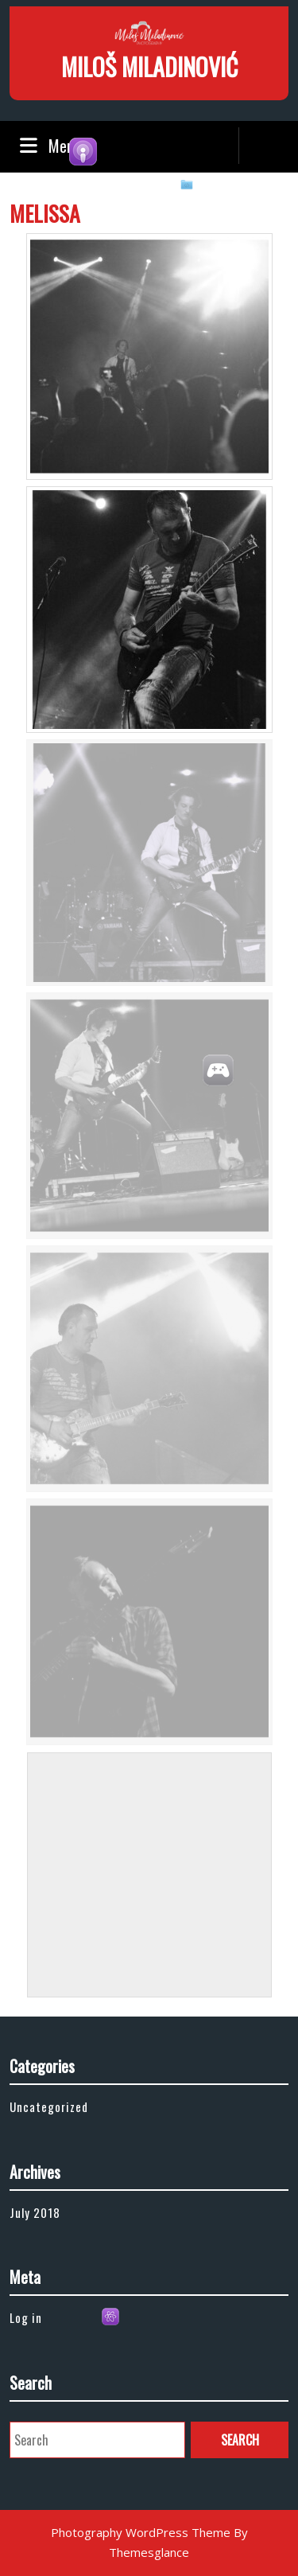 This screenshot has width=298, height=2576. I want to click on access gaming preferences and settings, so click(218, 1070).